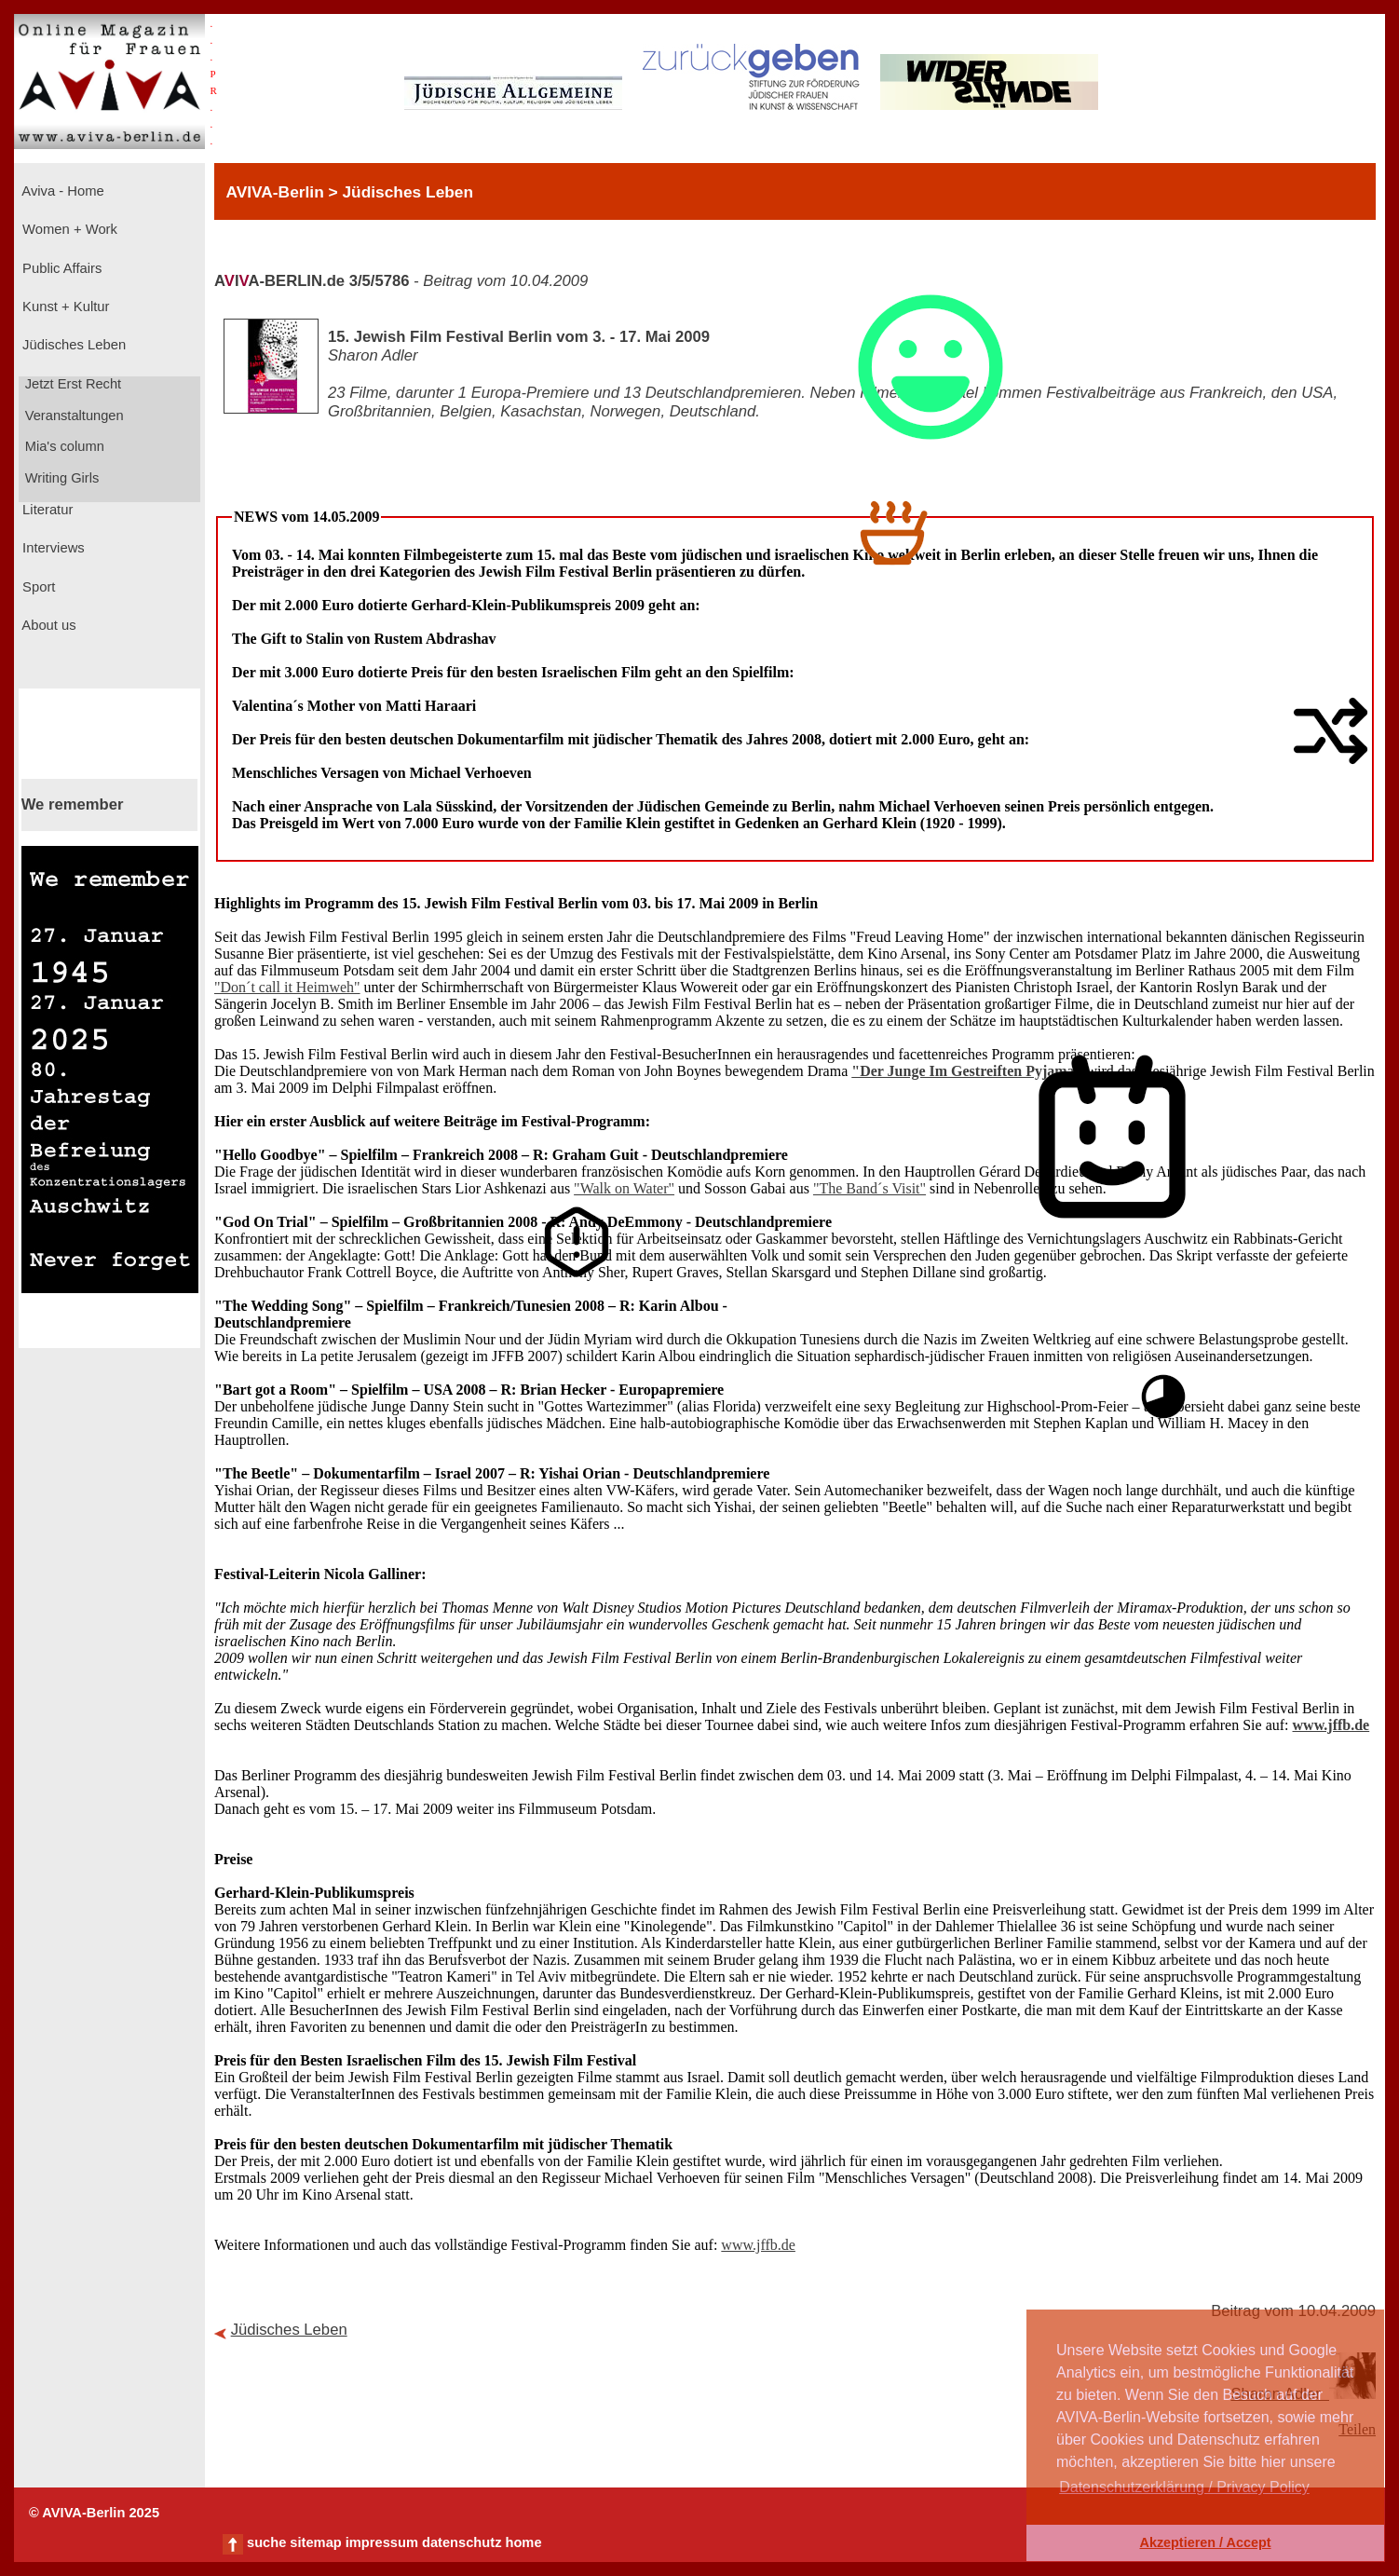 This screenshot has width=1399, height=2576. Describe the element at coordinates (577, 1242) in the screenshot. I see `indicates a warning or critical alert` at that location.